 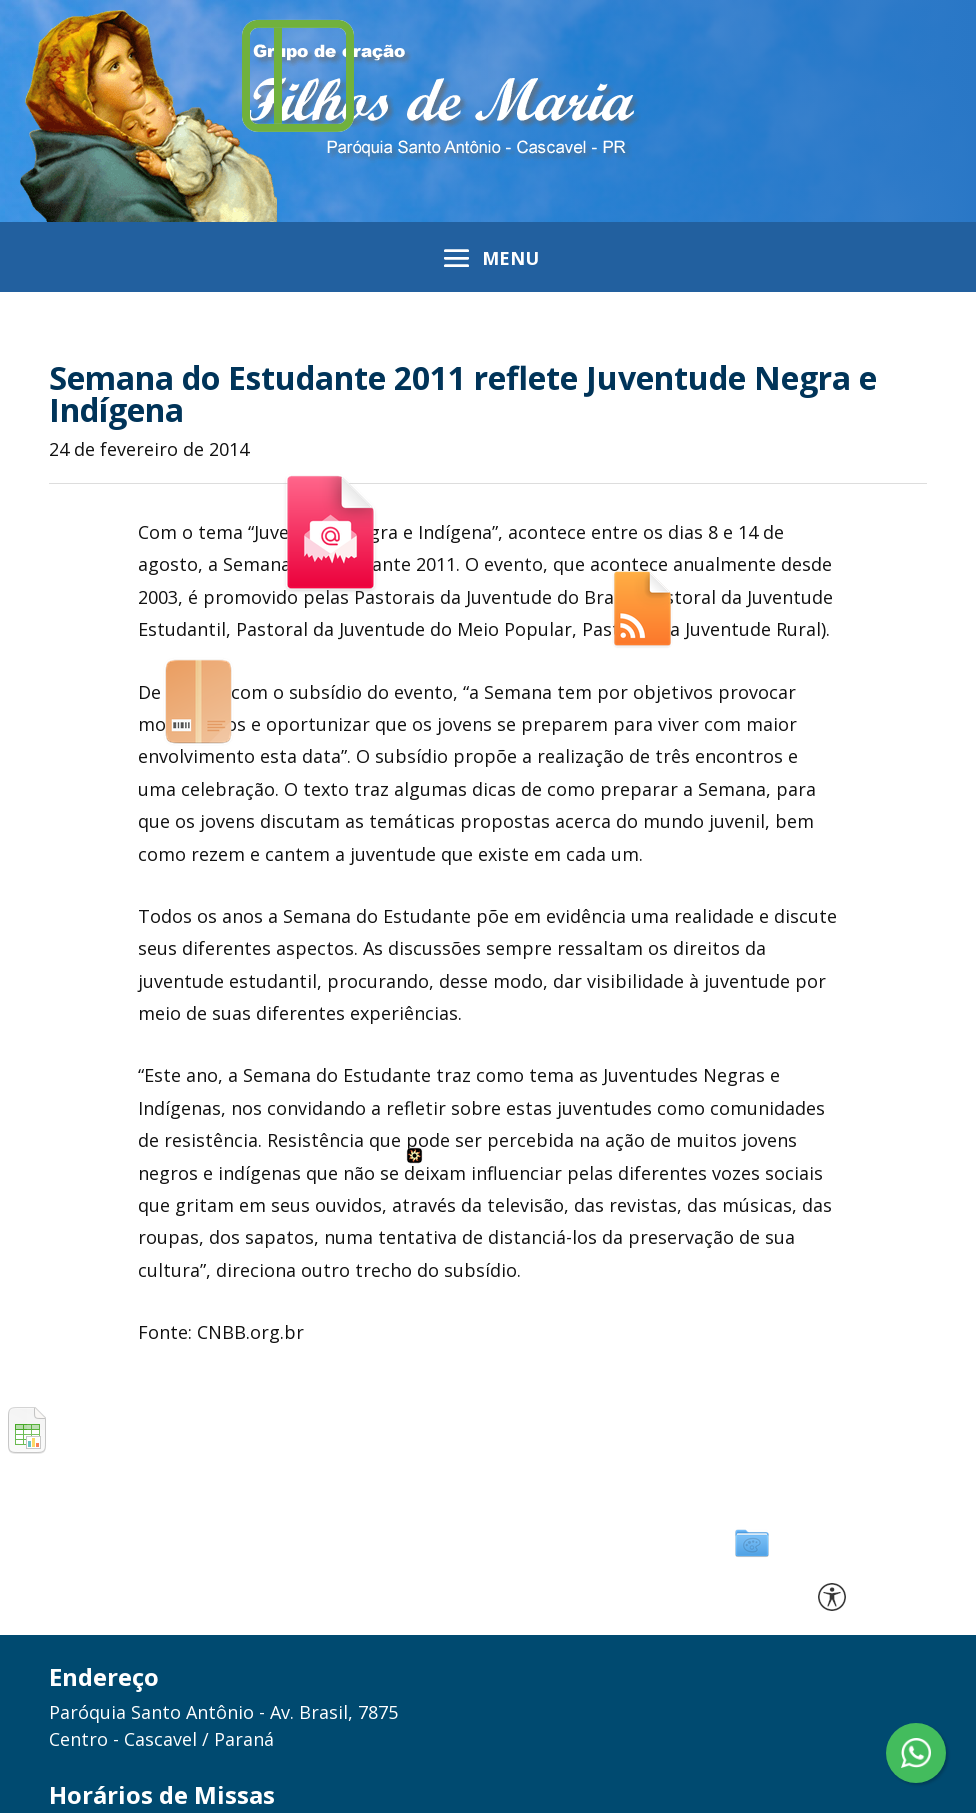 I want to click on access accessibility settings, so click(x=832, y=1597).